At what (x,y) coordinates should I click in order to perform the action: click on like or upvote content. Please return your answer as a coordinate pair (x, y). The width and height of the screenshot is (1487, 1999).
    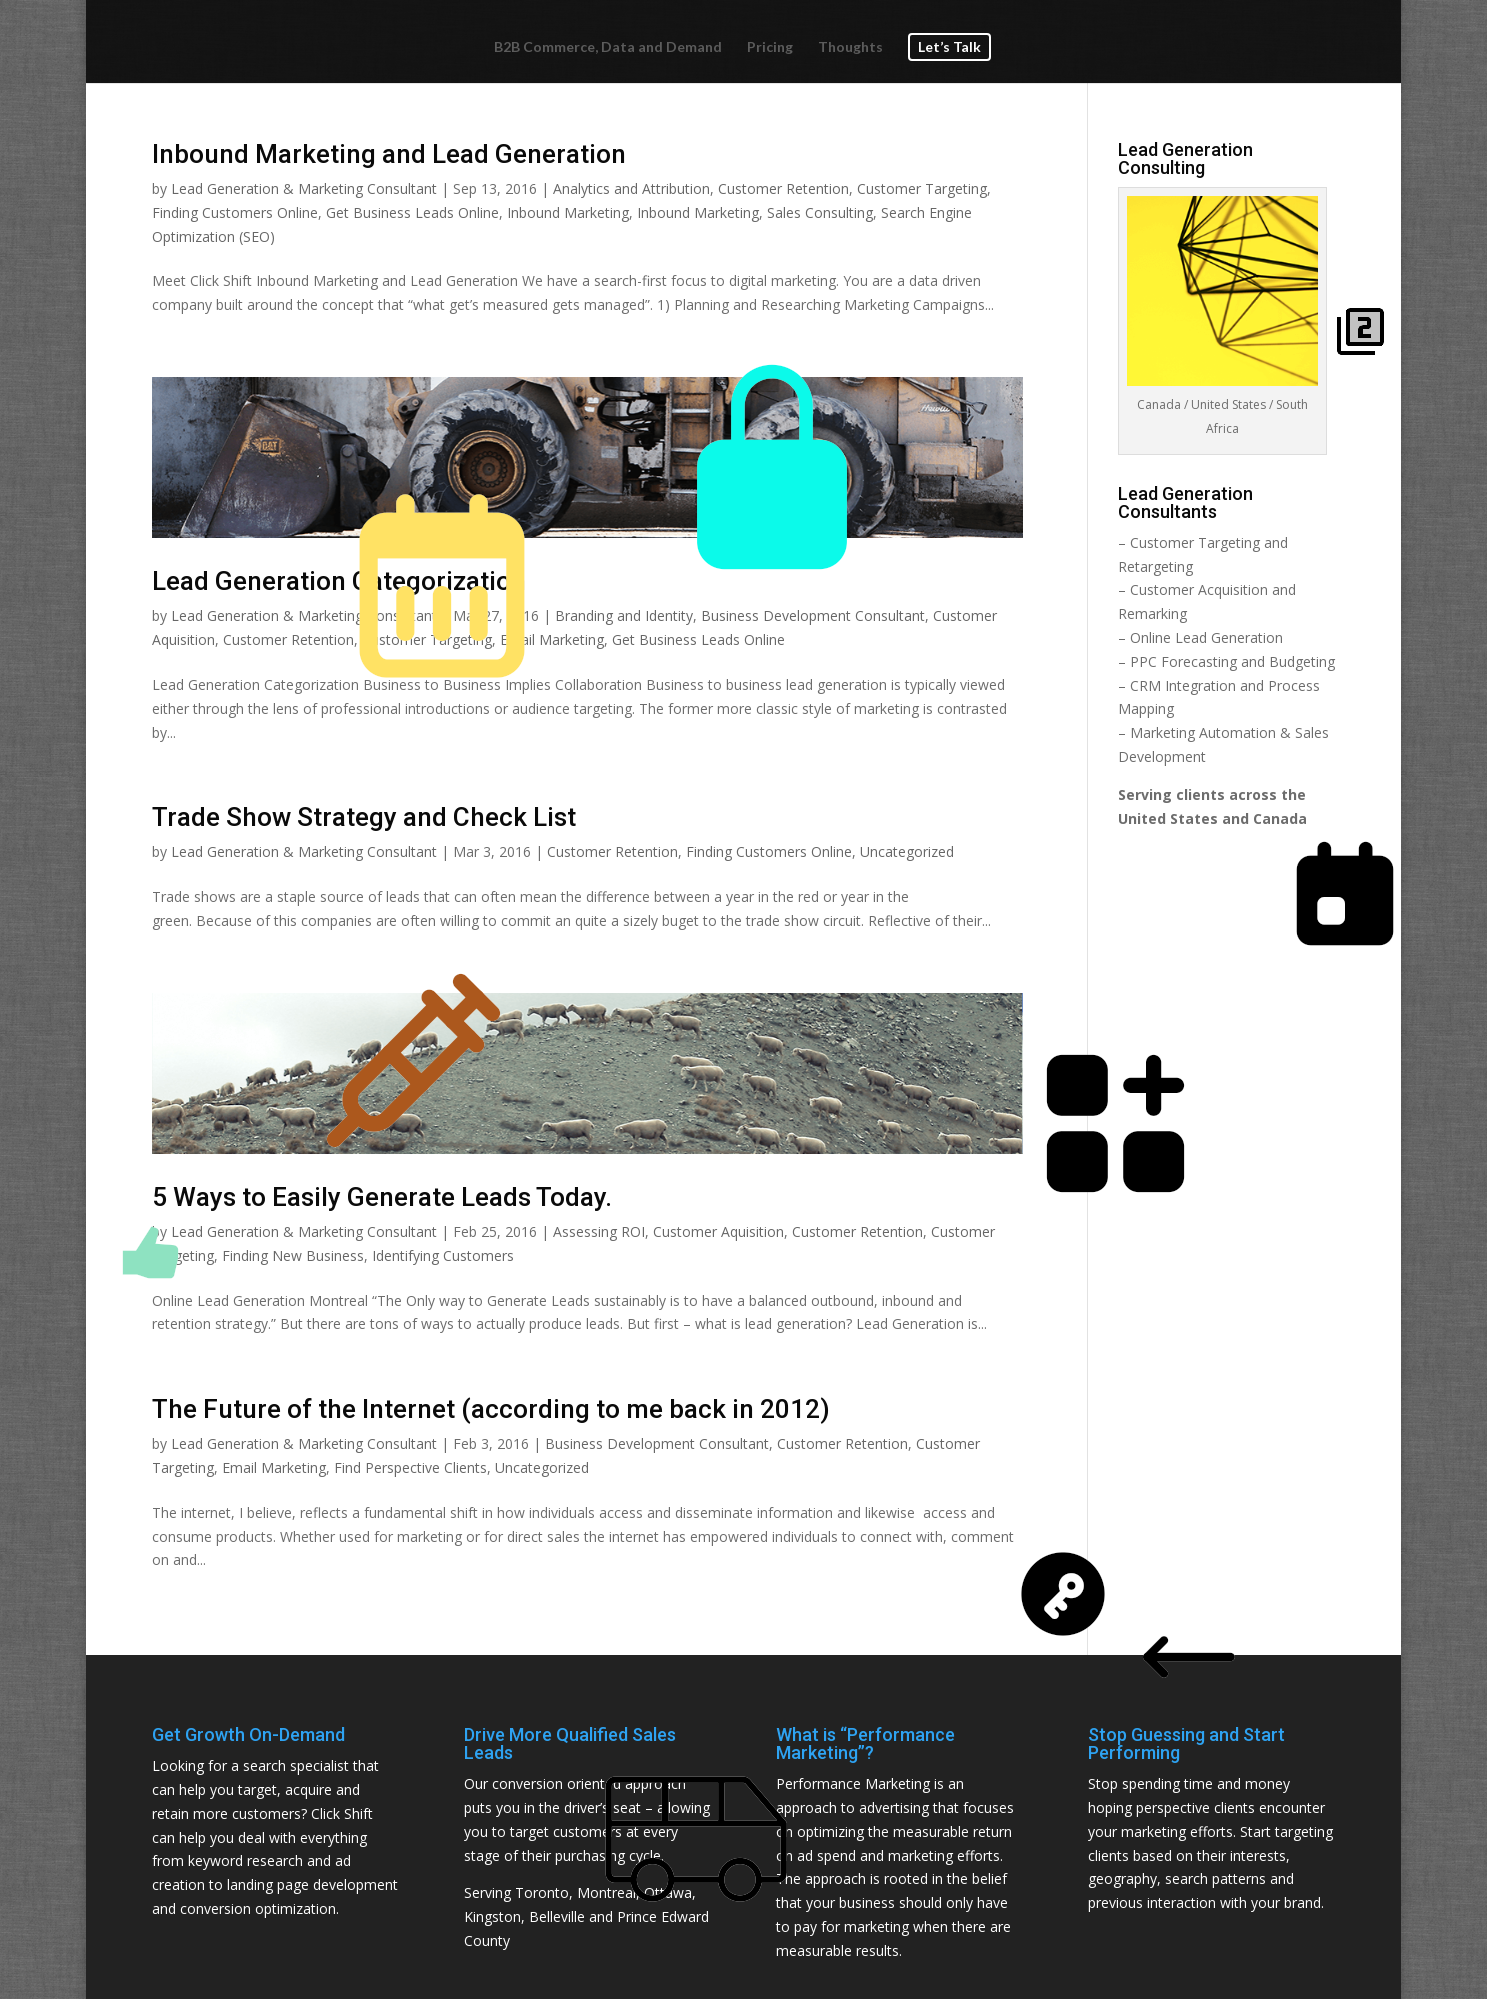
    Looking at the image, I should click on (150, 1252).